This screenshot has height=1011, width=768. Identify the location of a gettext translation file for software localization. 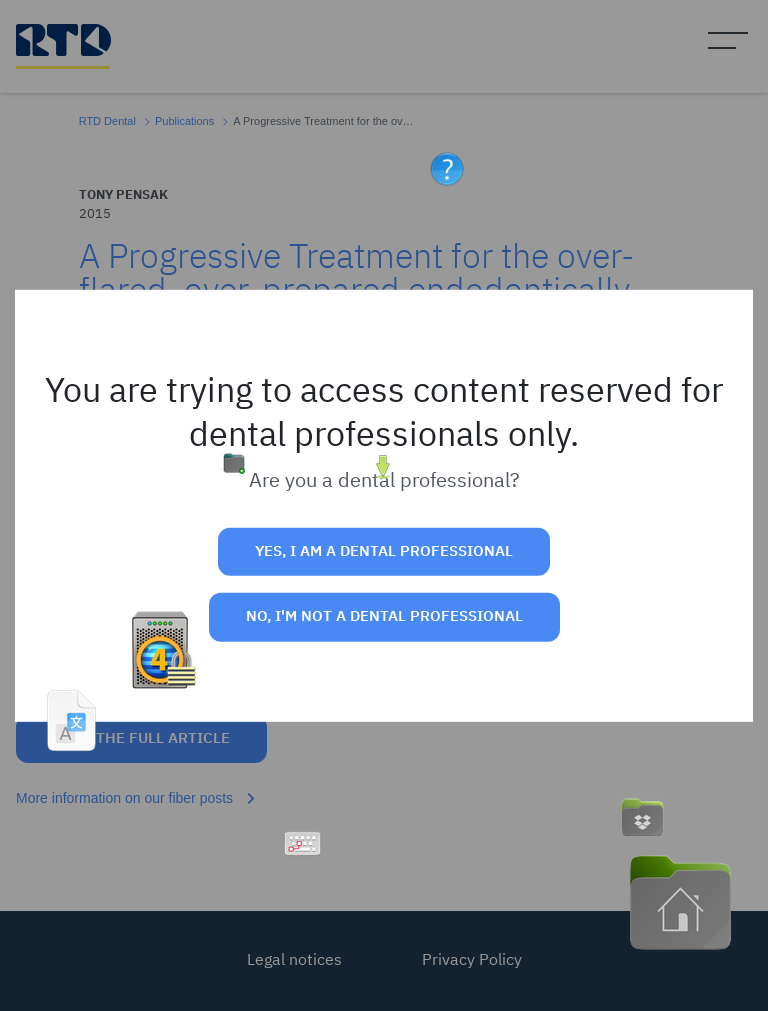
(71, 720).